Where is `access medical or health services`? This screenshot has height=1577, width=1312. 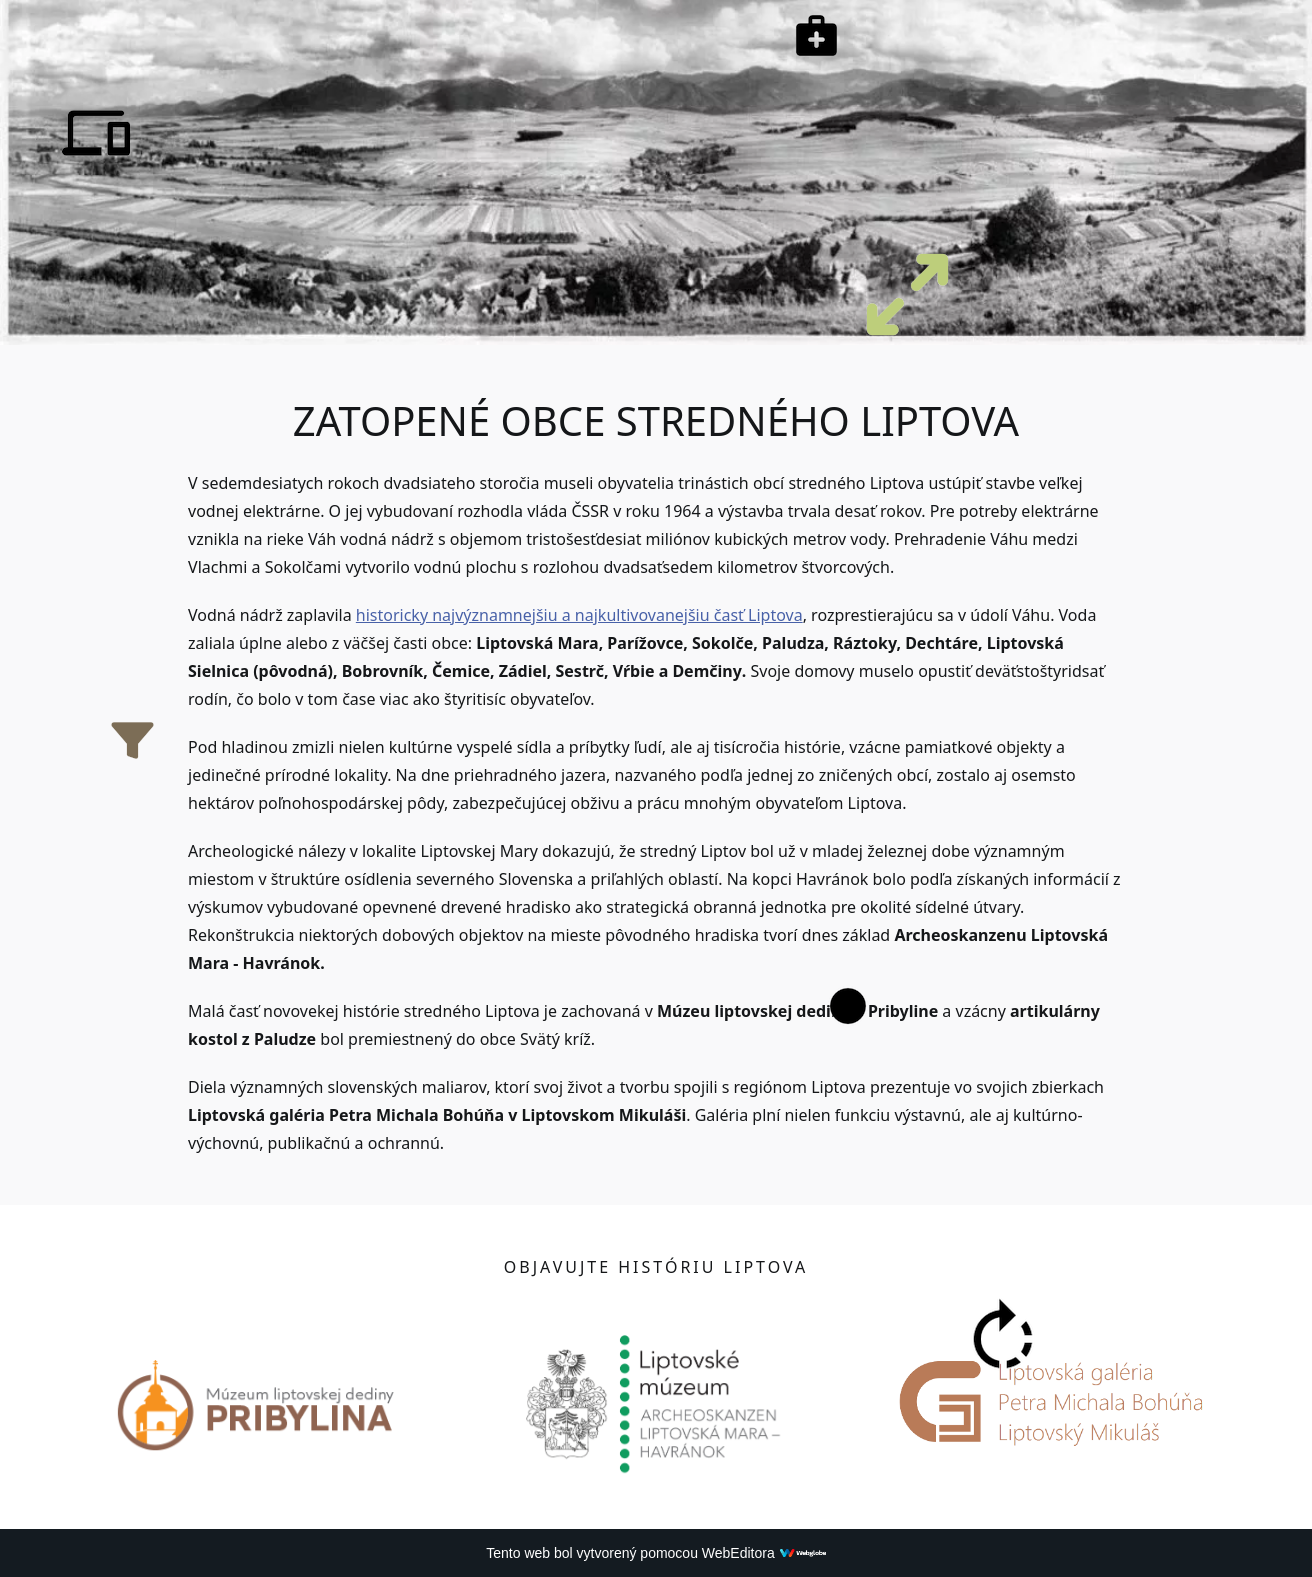 access medical or health services is located at coordinates (816, 35).